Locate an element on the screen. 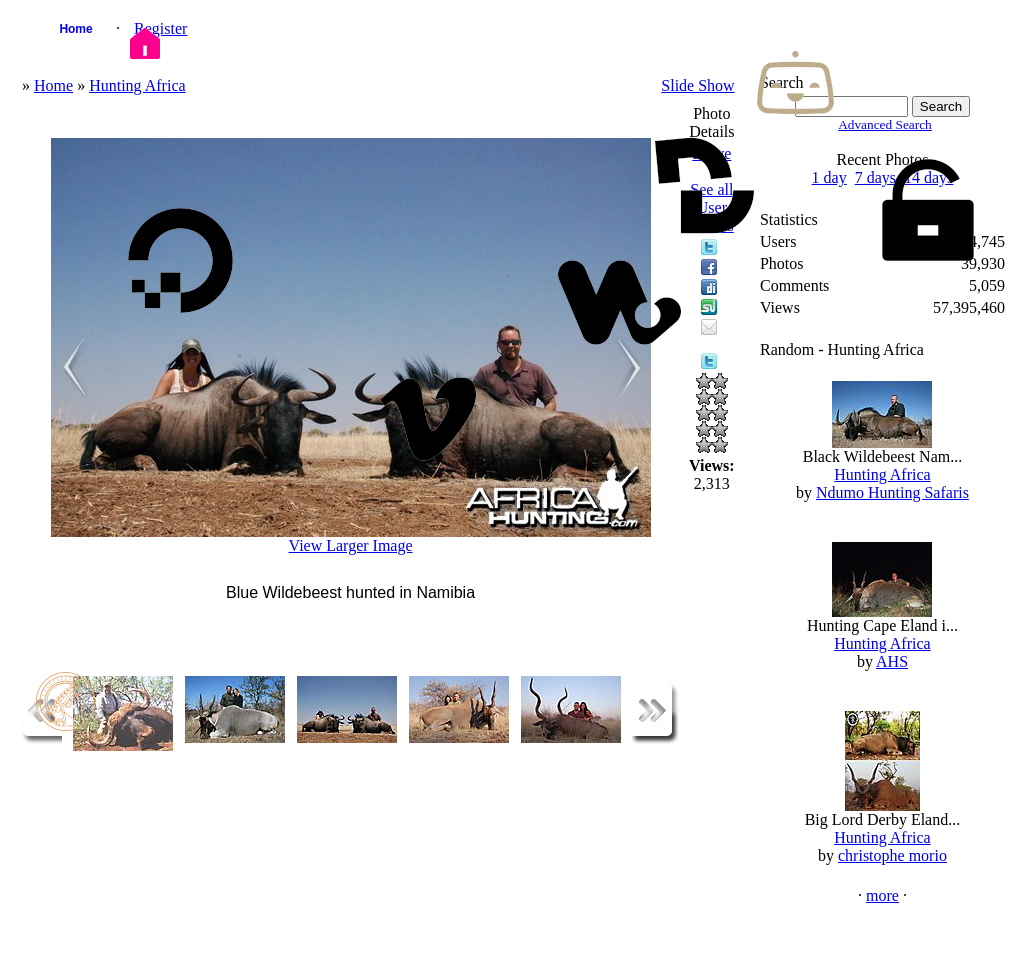 The width and height of the screenshot is (1024, 955). max planck society official logo is located at coordinates (65, 701).